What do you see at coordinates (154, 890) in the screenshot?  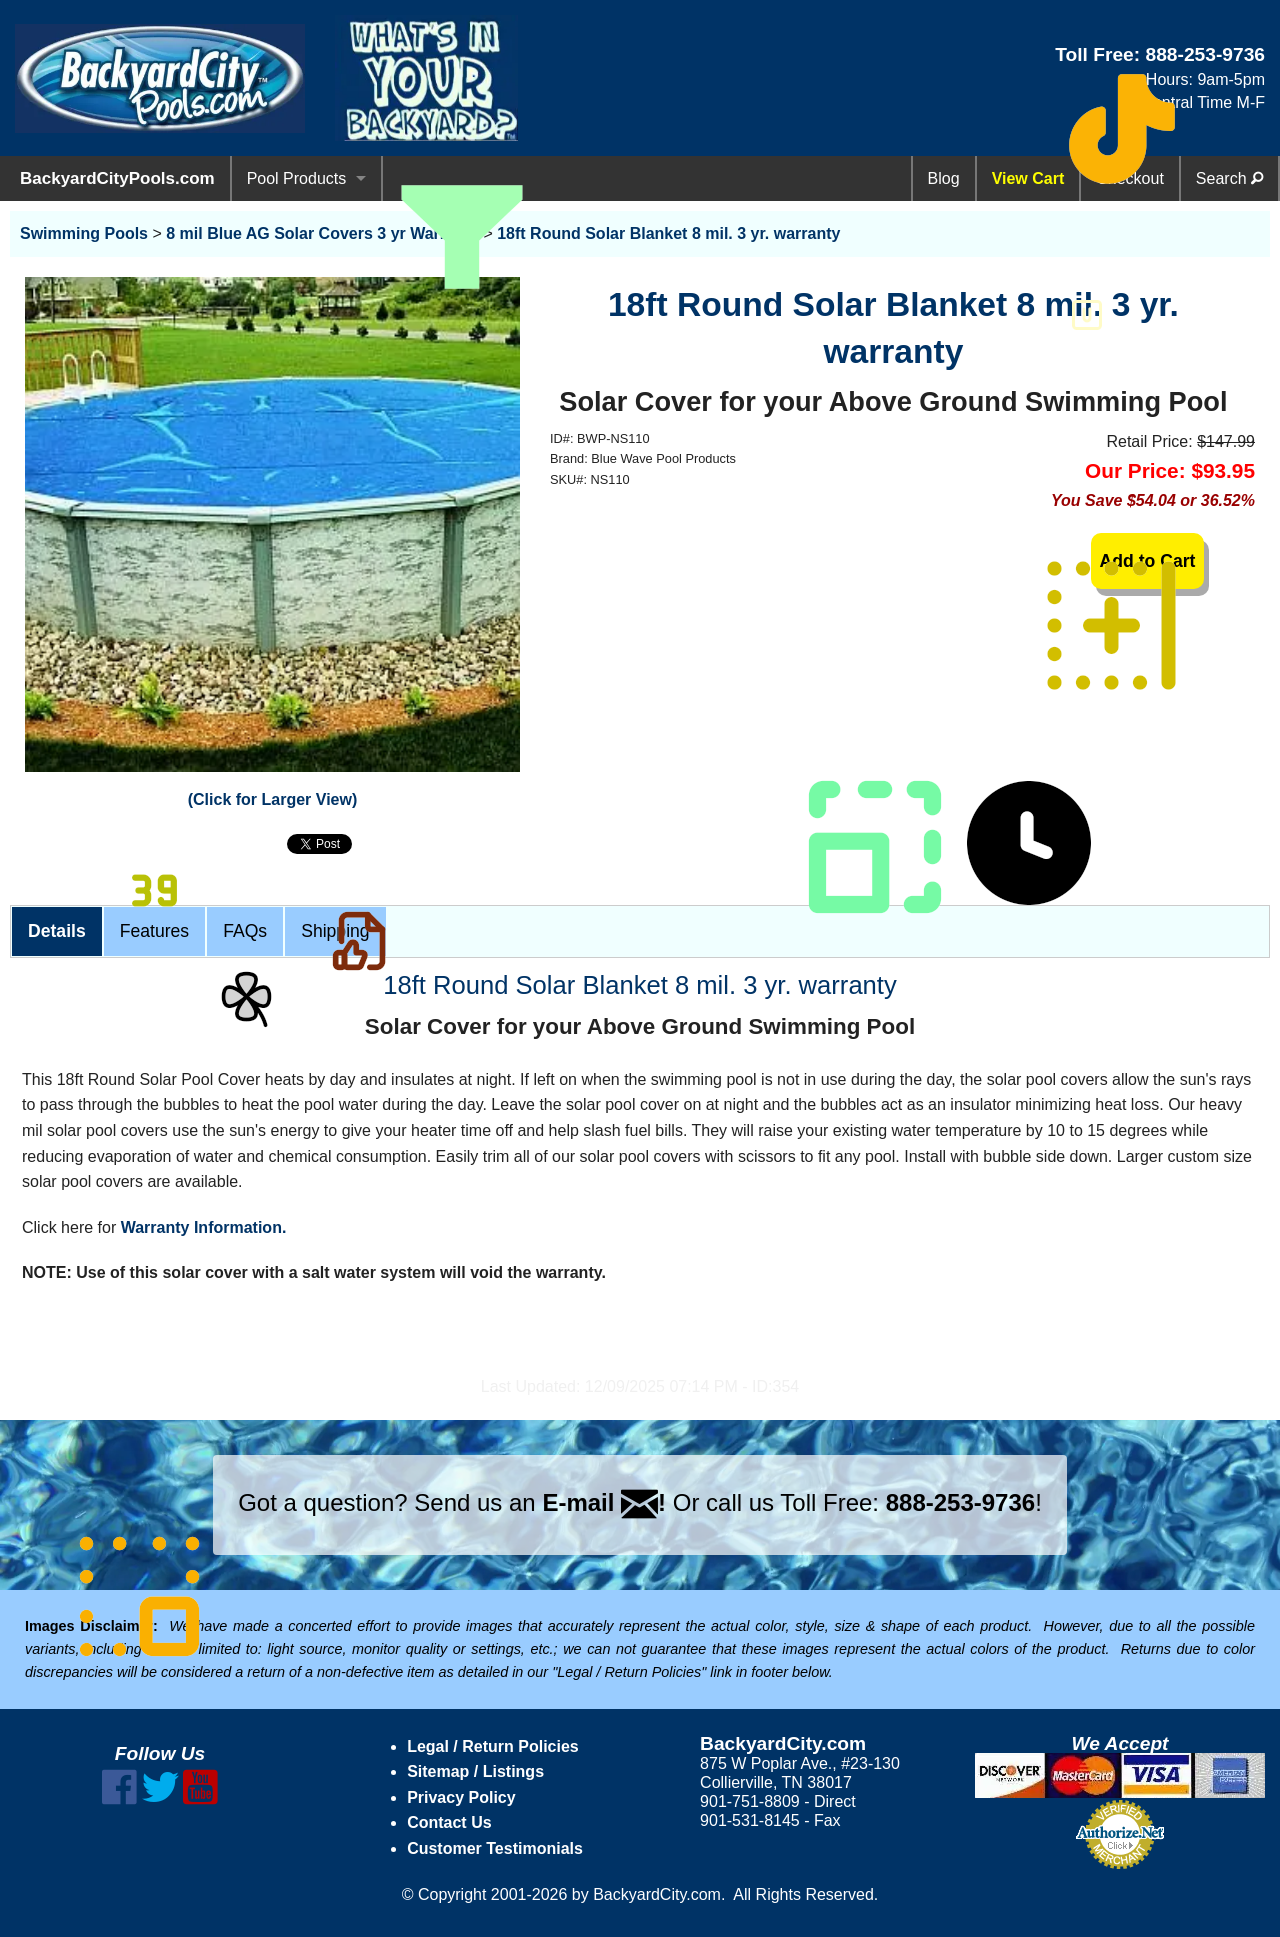 I see `displays the number 39 as a count or quantity indicator` at bounding box center [154, 890].